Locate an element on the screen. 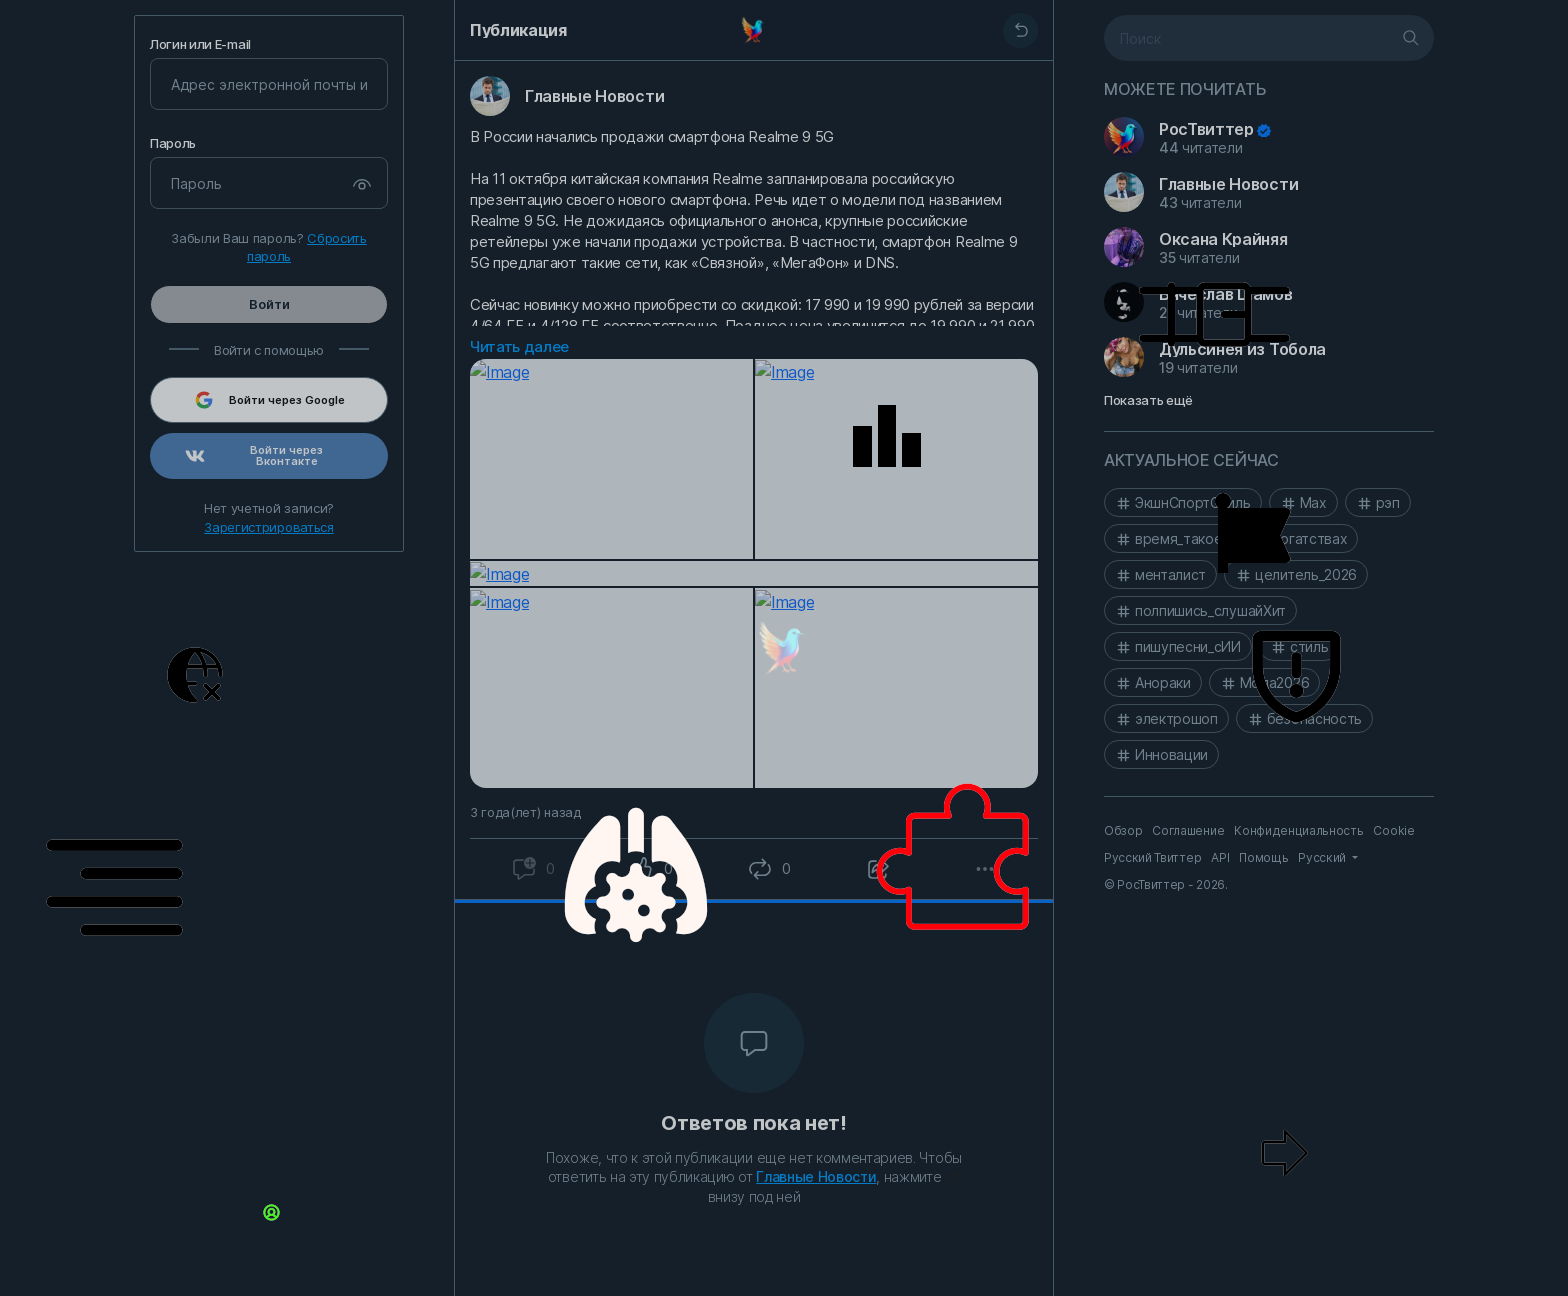  no internet connection is located at coordinates (195, 675).